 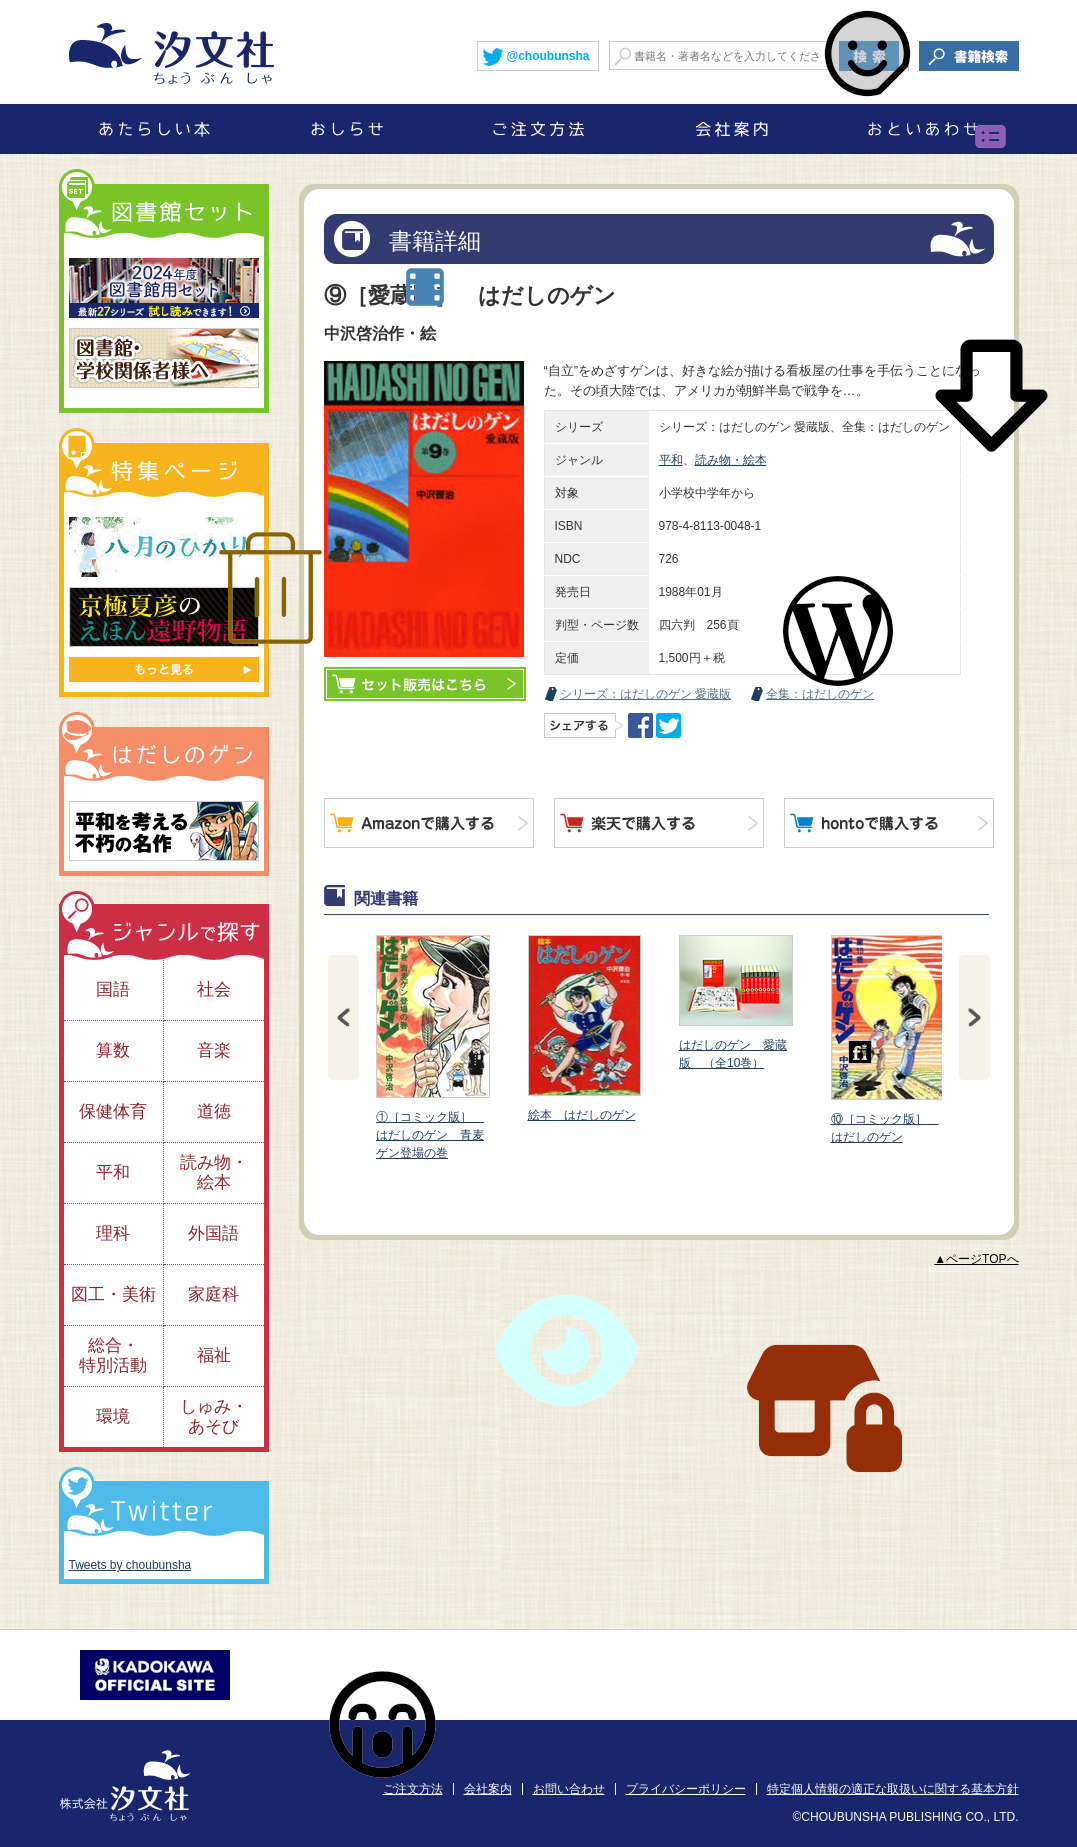 What do you see at coordinates (822, 1400) in the screenshot?
I see `indicates a locked or secured store` at bounding box center [822, 1400].